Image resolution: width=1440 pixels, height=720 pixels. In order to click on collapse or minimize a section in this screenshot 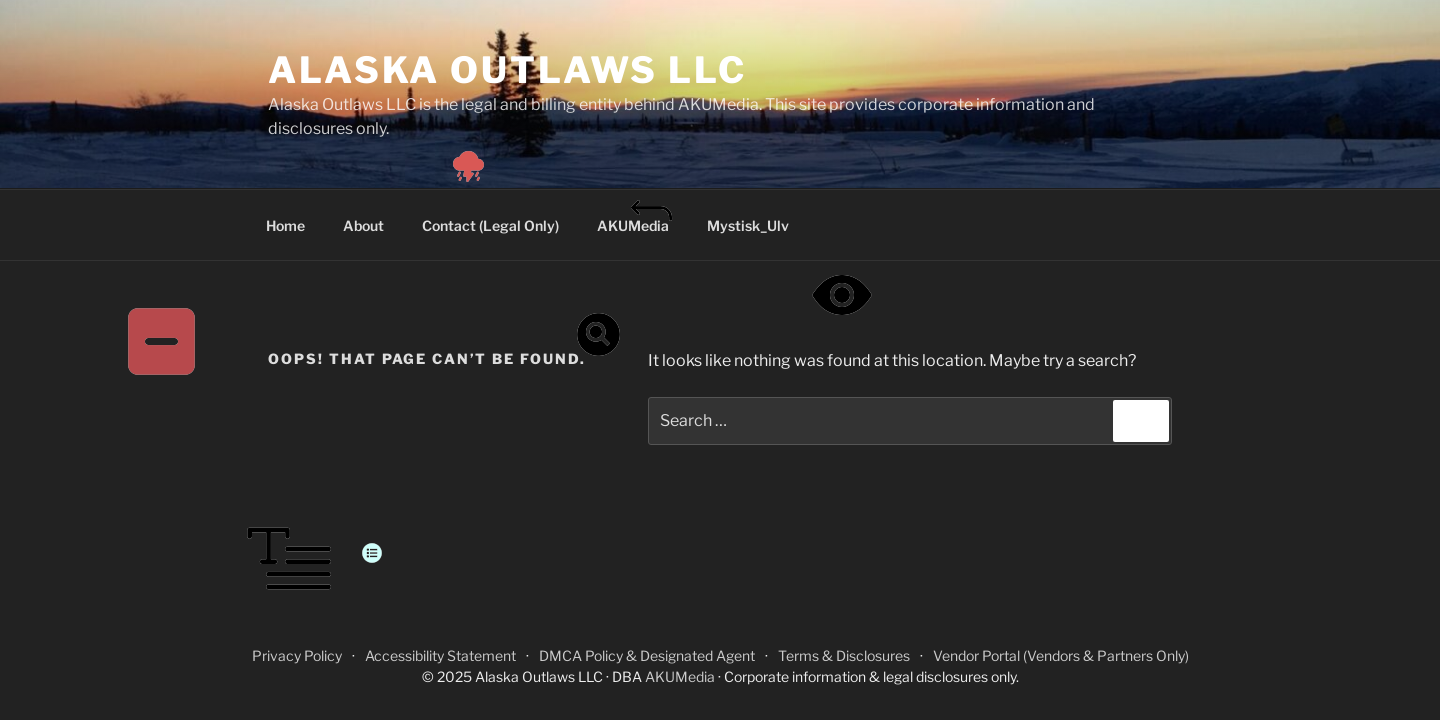, I will do `click(161, 341)`.